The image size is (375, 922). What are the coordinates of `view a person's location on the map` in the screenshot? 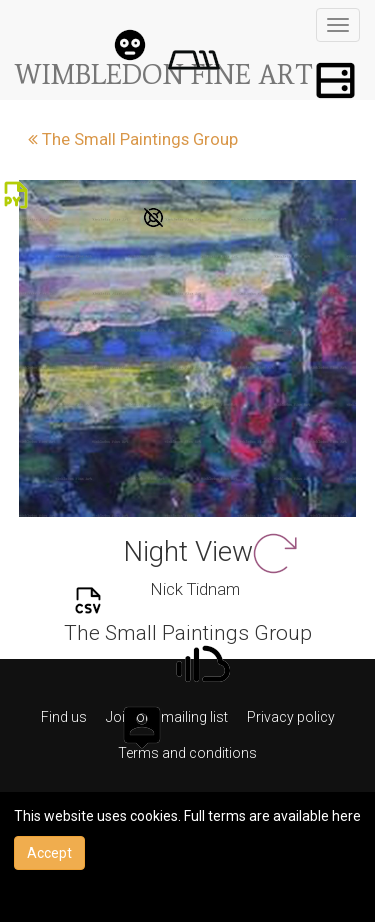 It's located at (142, 727).